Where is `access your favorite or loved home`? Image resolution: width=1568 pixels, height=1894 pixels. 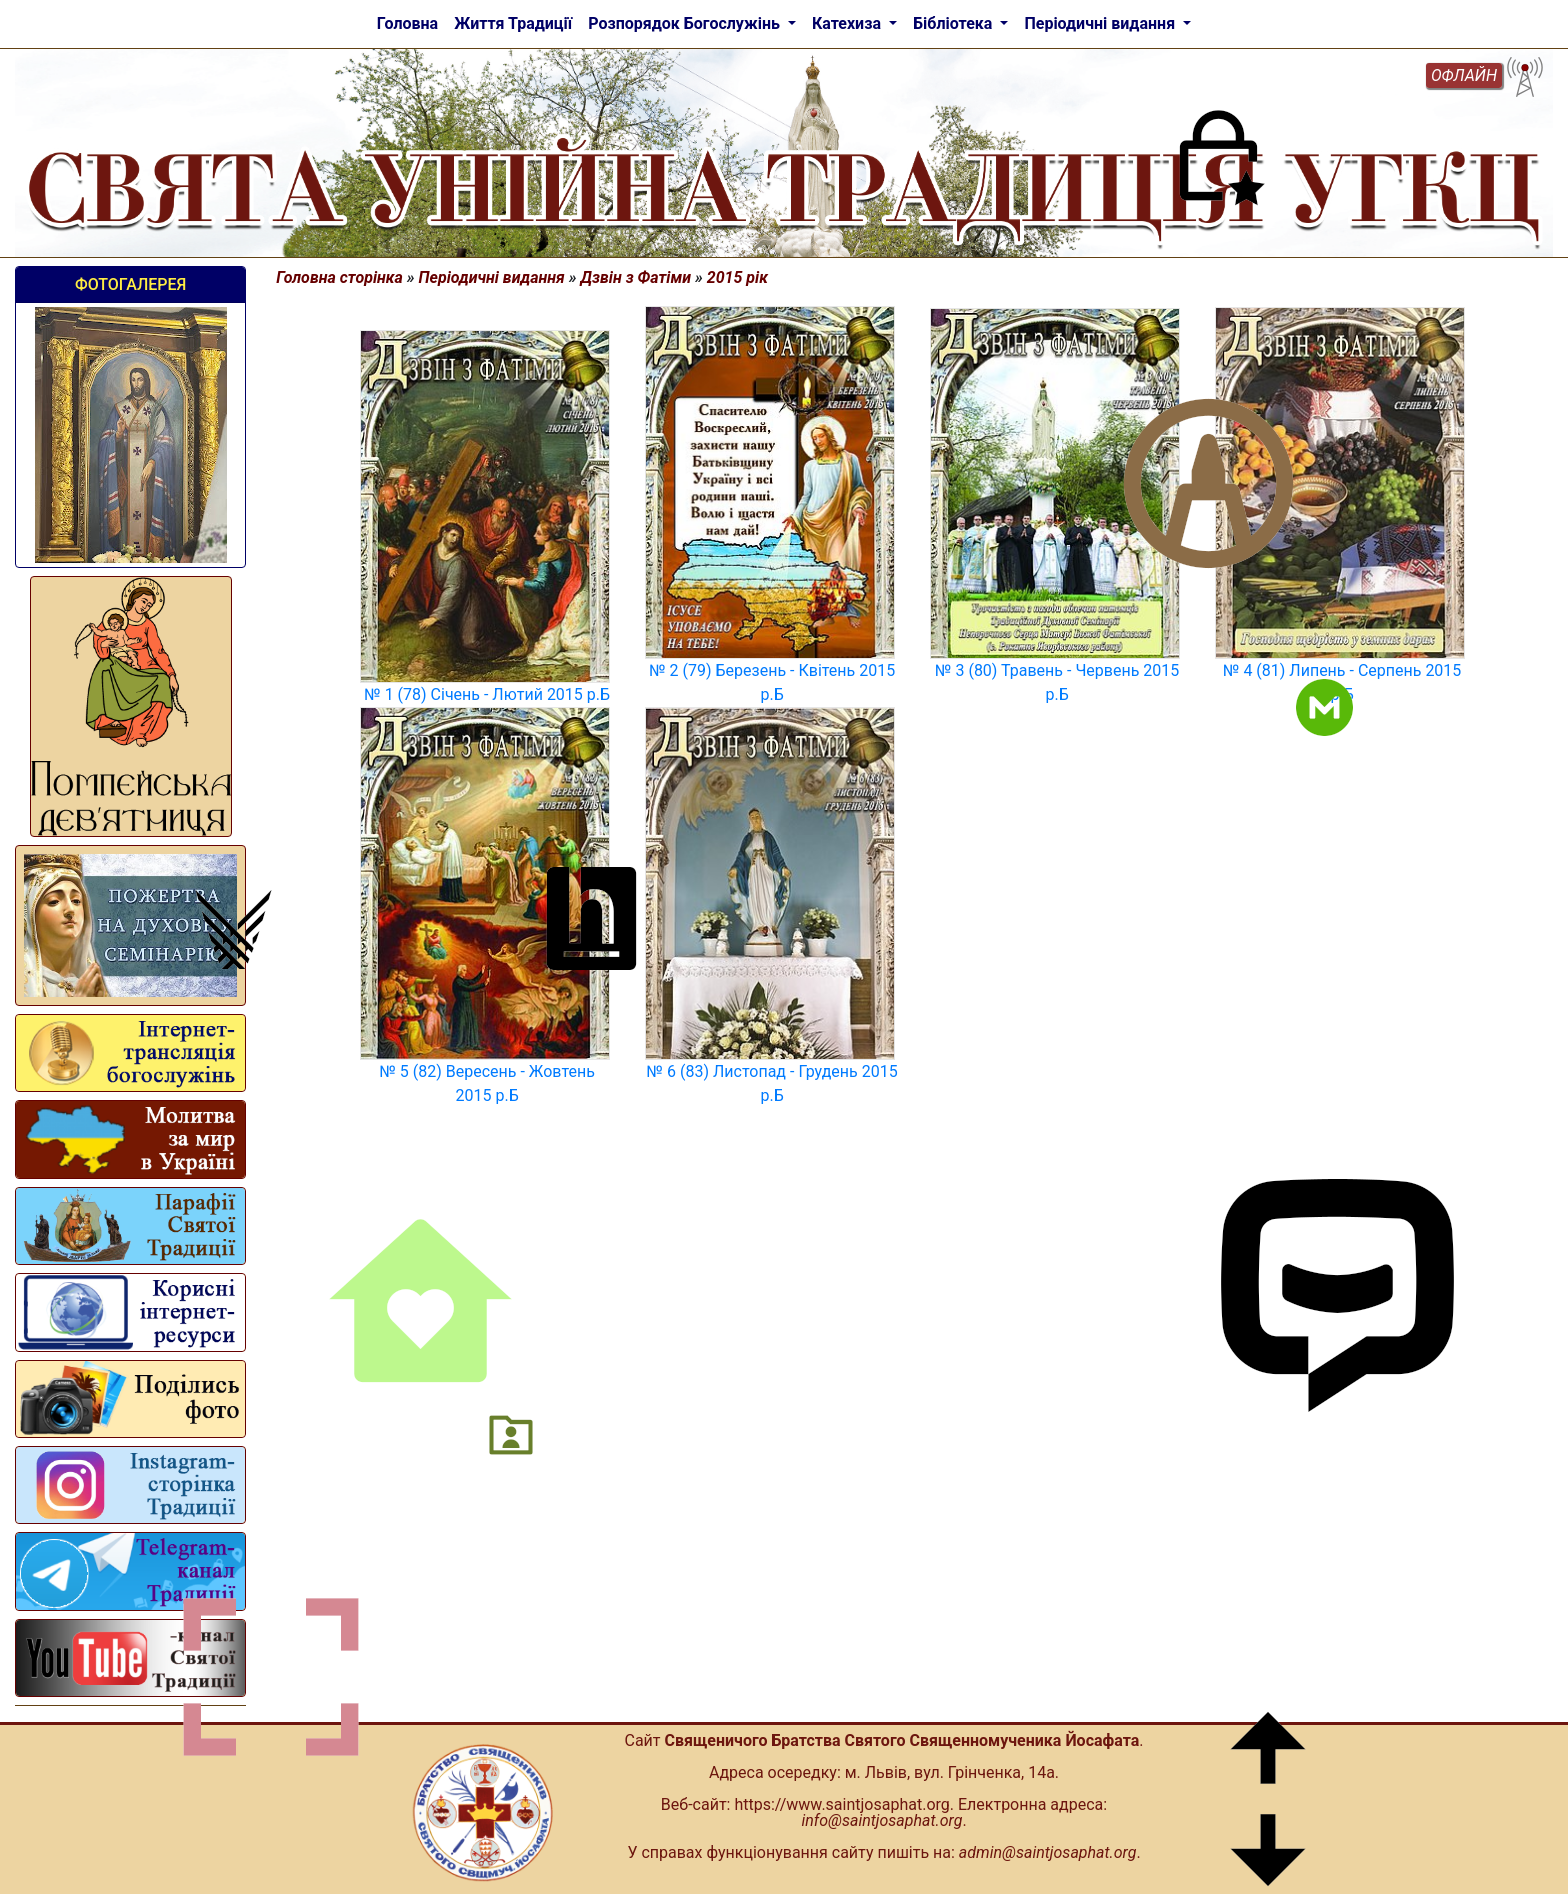
access your favorite or loved home is located at coordinates (420, 1307).